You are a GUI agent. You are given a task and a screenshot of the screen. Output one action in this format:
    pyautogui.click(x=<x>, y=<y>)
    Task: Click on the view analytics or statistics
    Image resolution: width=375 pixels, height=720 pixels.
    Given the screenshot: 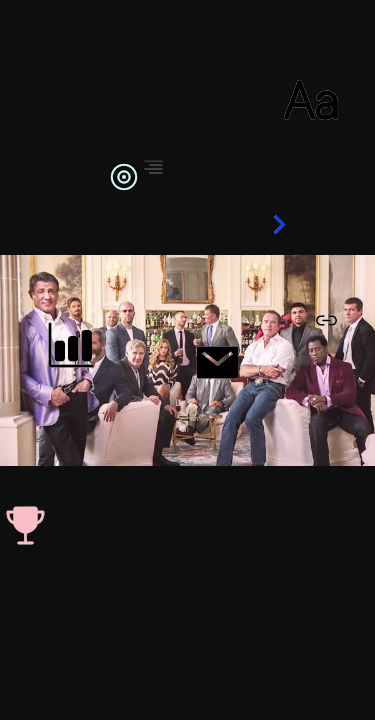 What is the action you would take?
    pyautogui.click(x=71, y=345)
    